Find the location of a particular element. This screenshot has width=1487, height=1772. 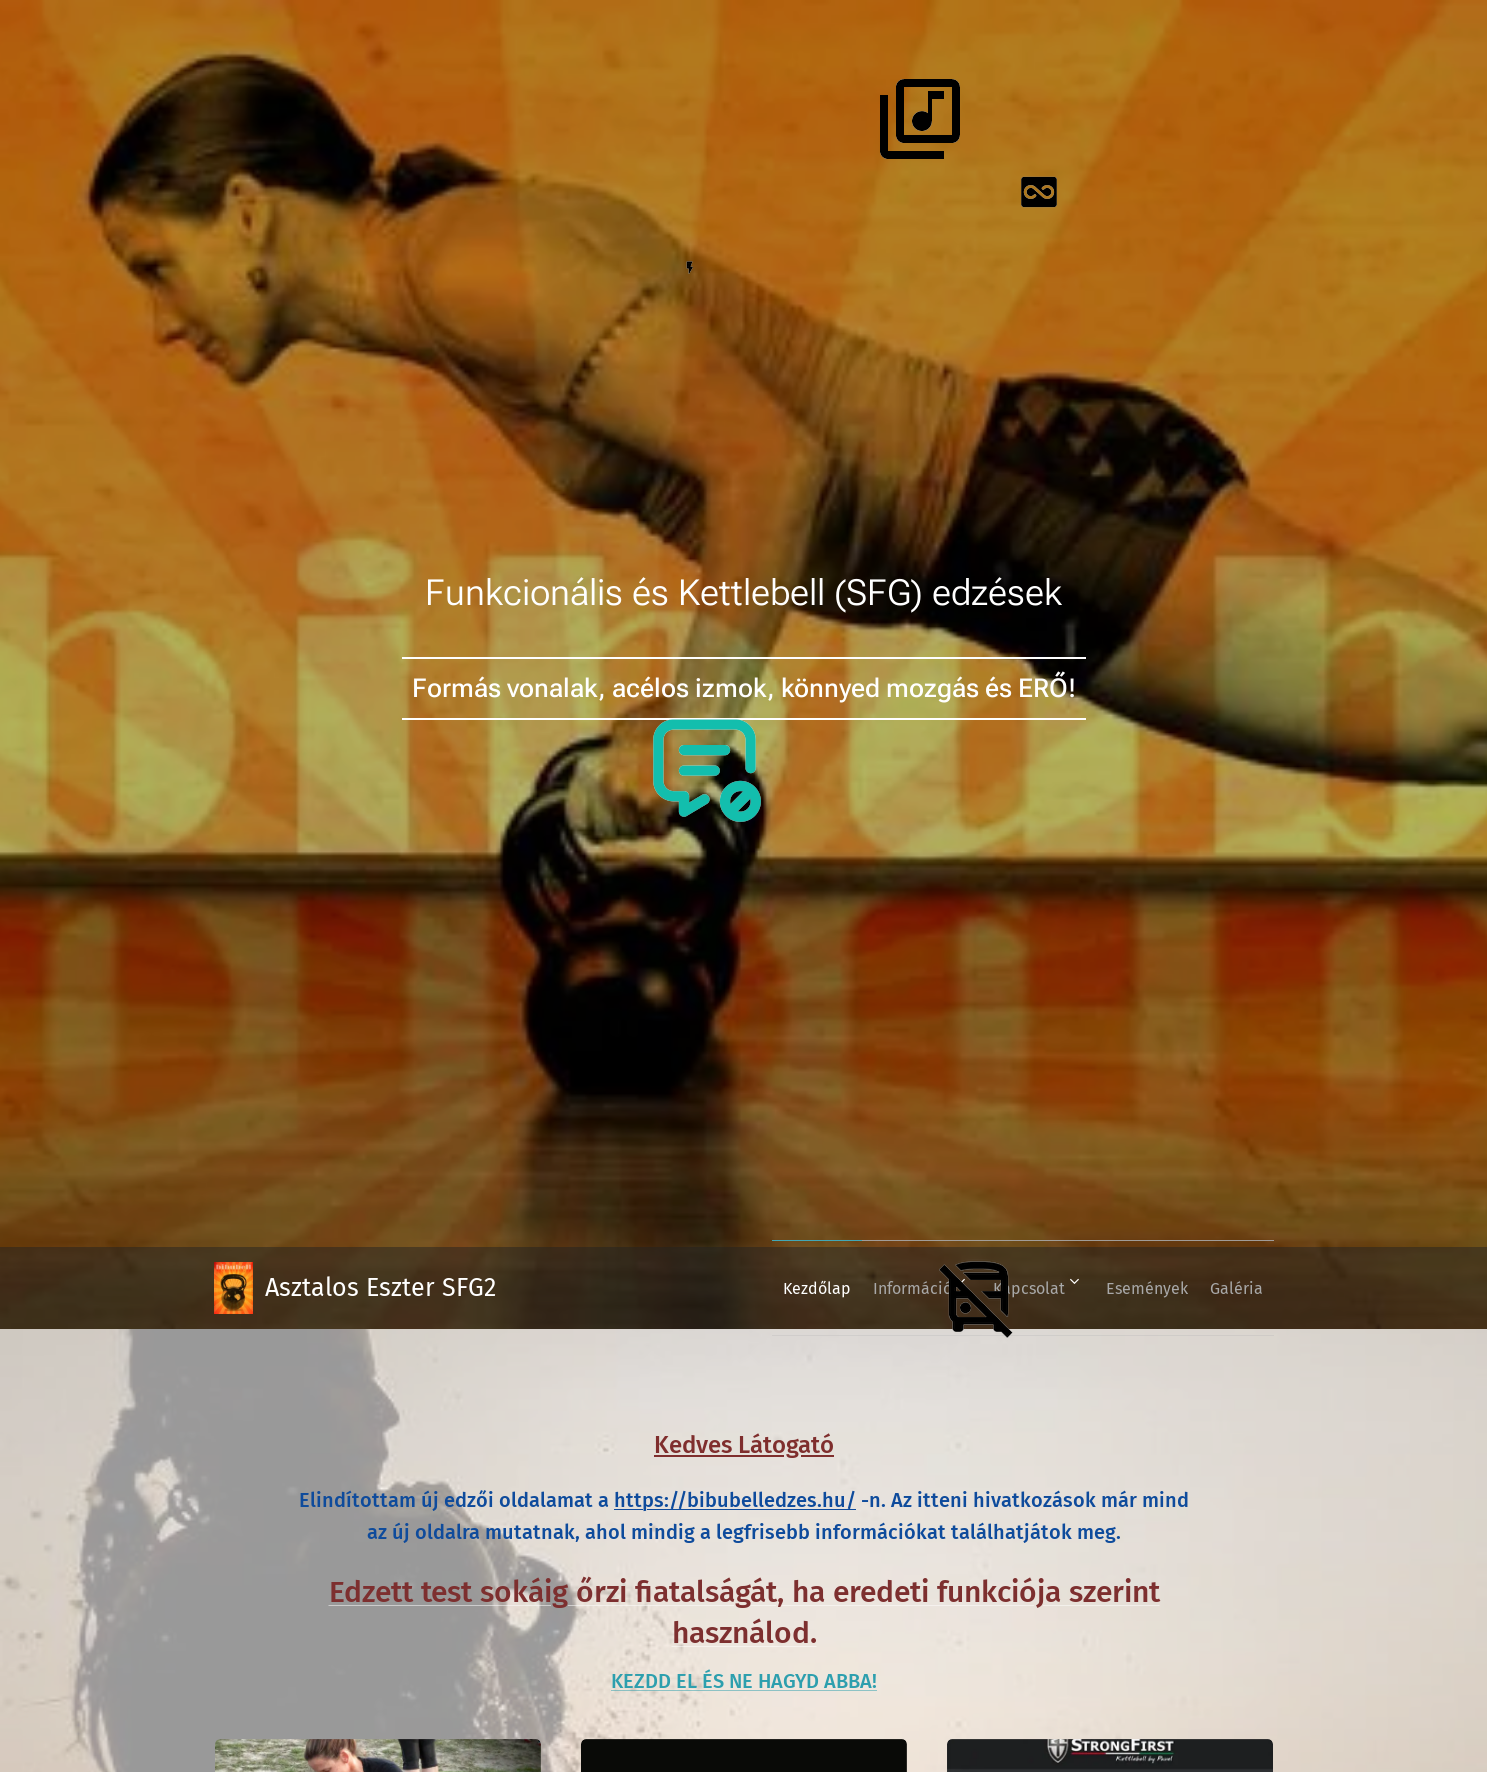

access your music library is located at coordinates (920, 119).